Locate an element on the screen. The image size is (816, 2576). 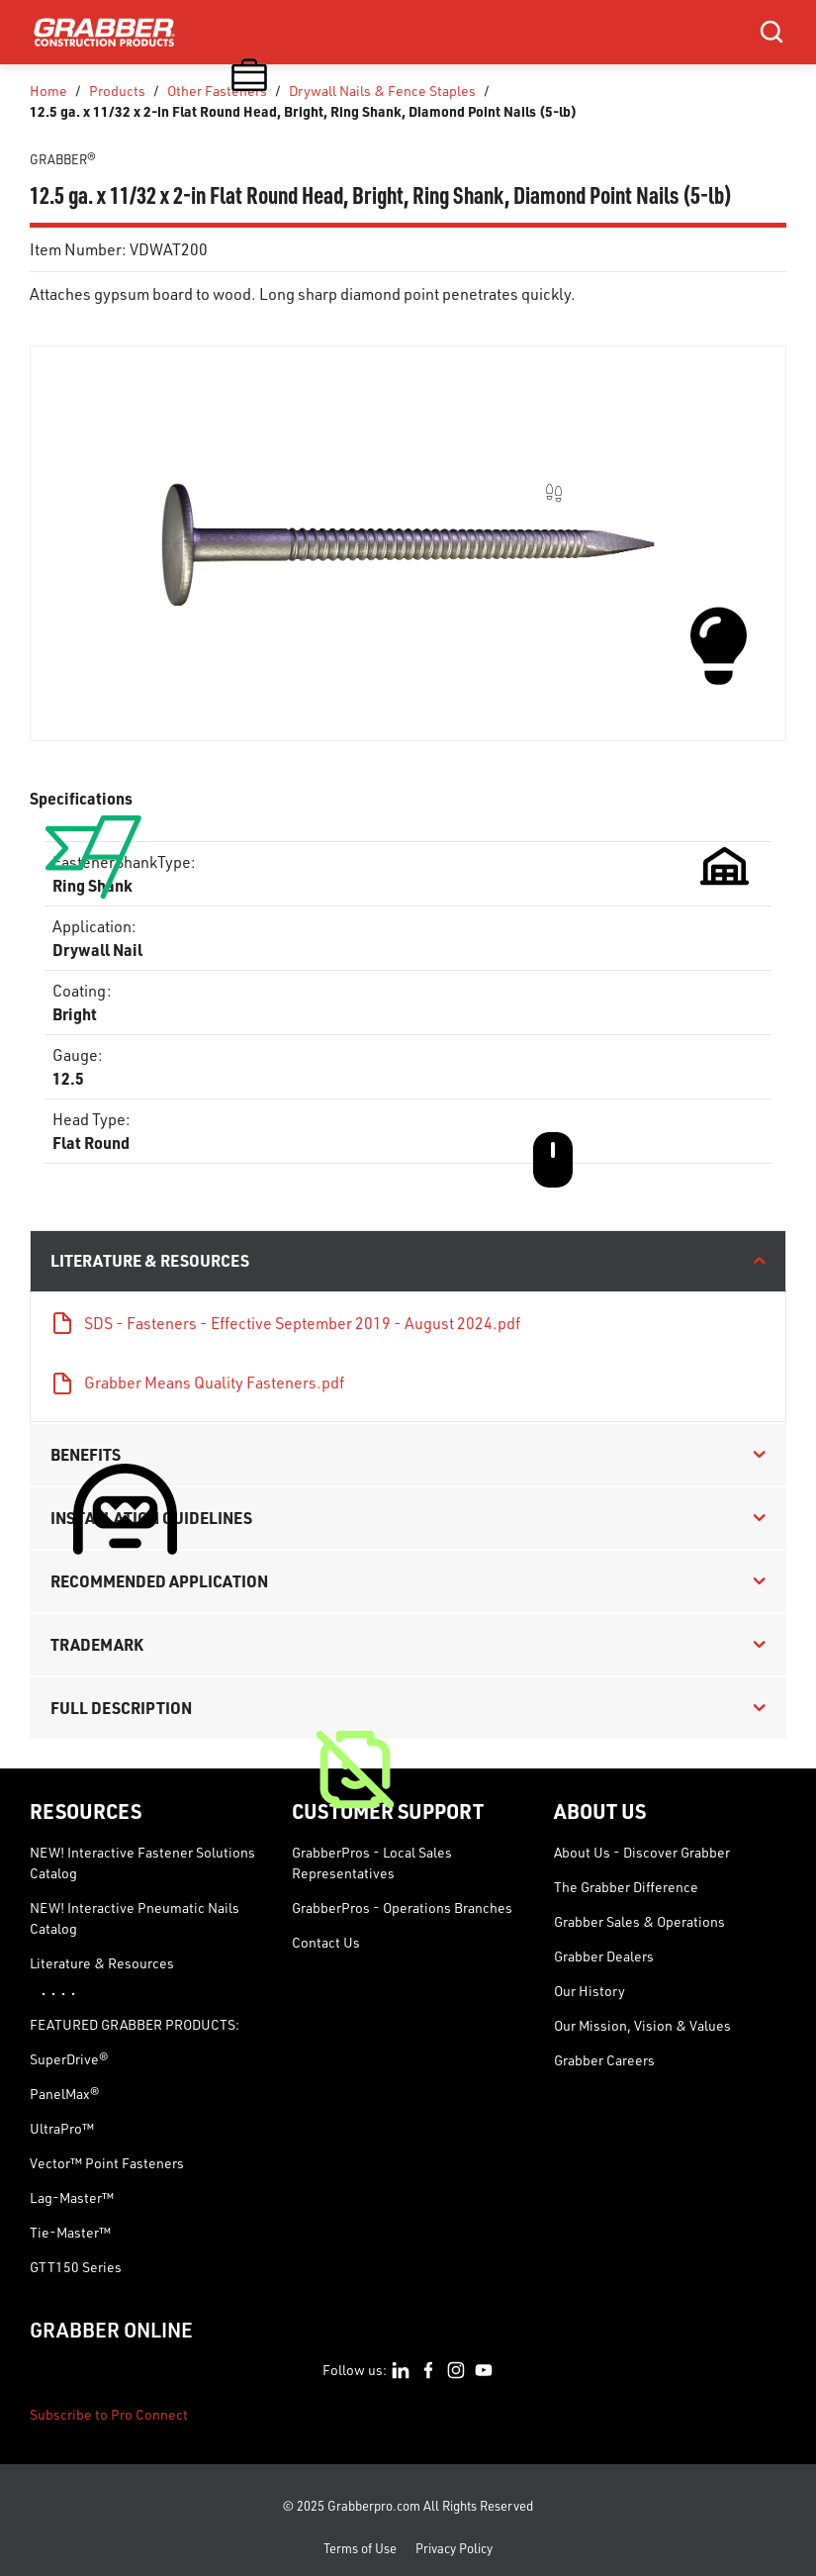
view step count or walking activity is located at coordinates (554, 493).